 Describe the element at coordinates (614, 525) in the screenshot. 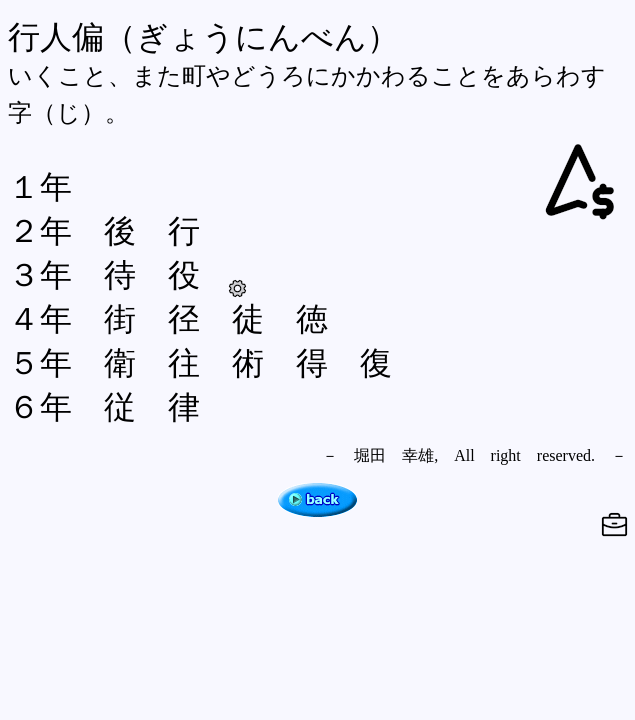

I see `access work or business-related content` at that location.